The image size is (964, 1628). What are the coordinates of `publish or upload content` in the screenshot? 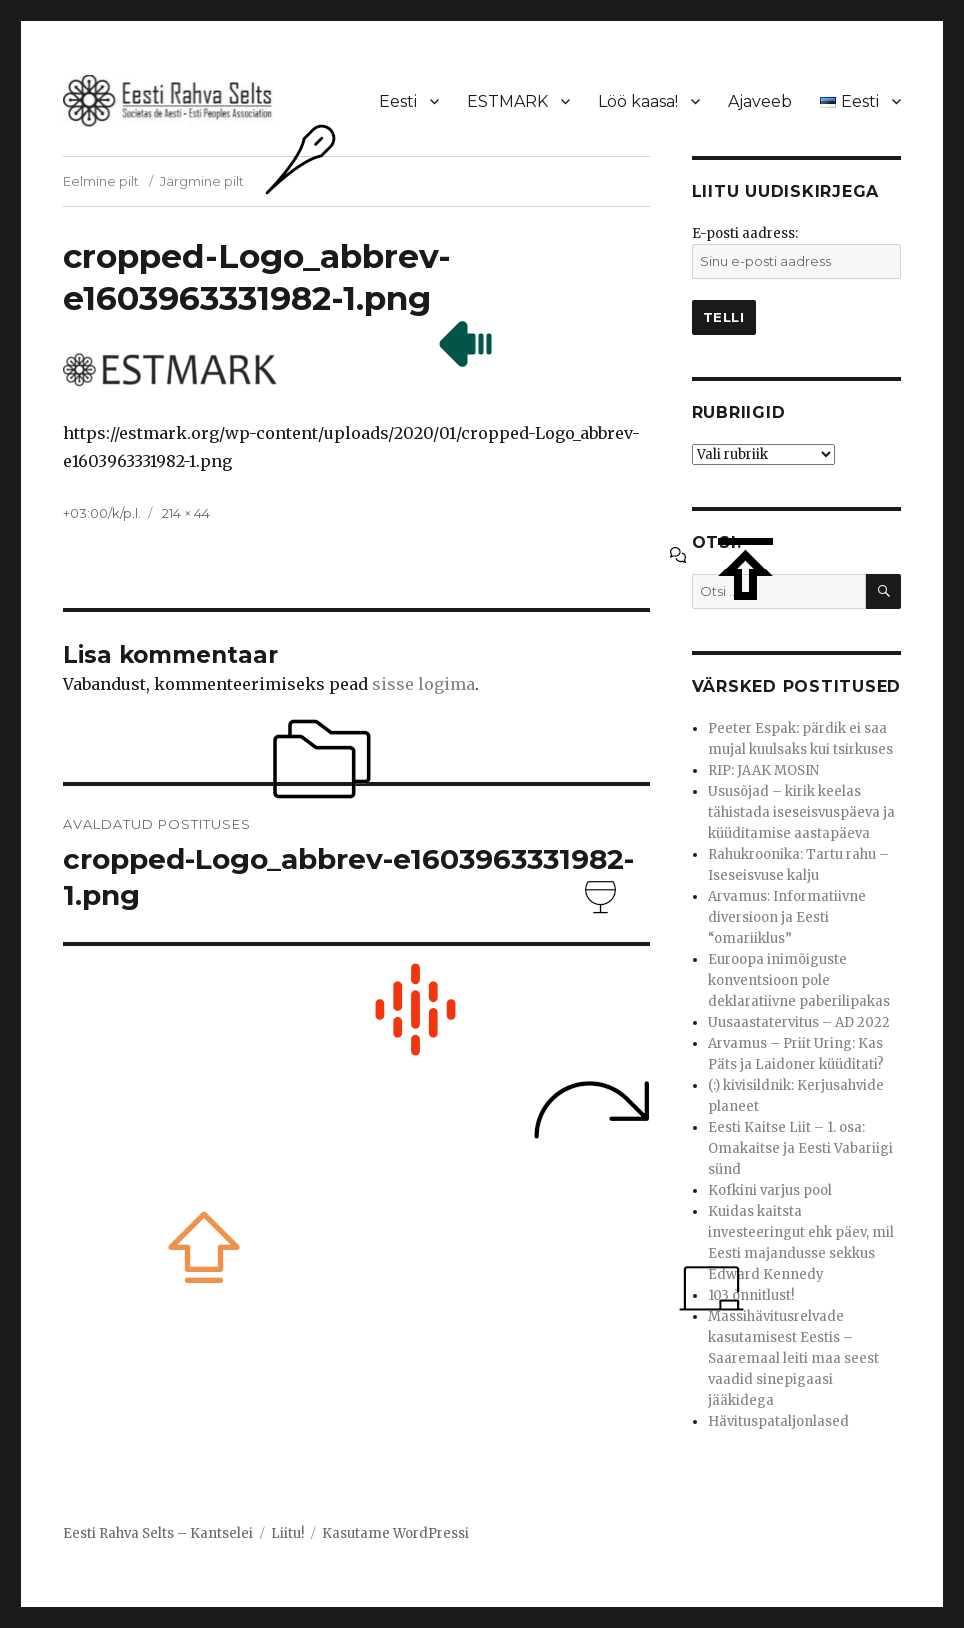 It's located at (745, 568).